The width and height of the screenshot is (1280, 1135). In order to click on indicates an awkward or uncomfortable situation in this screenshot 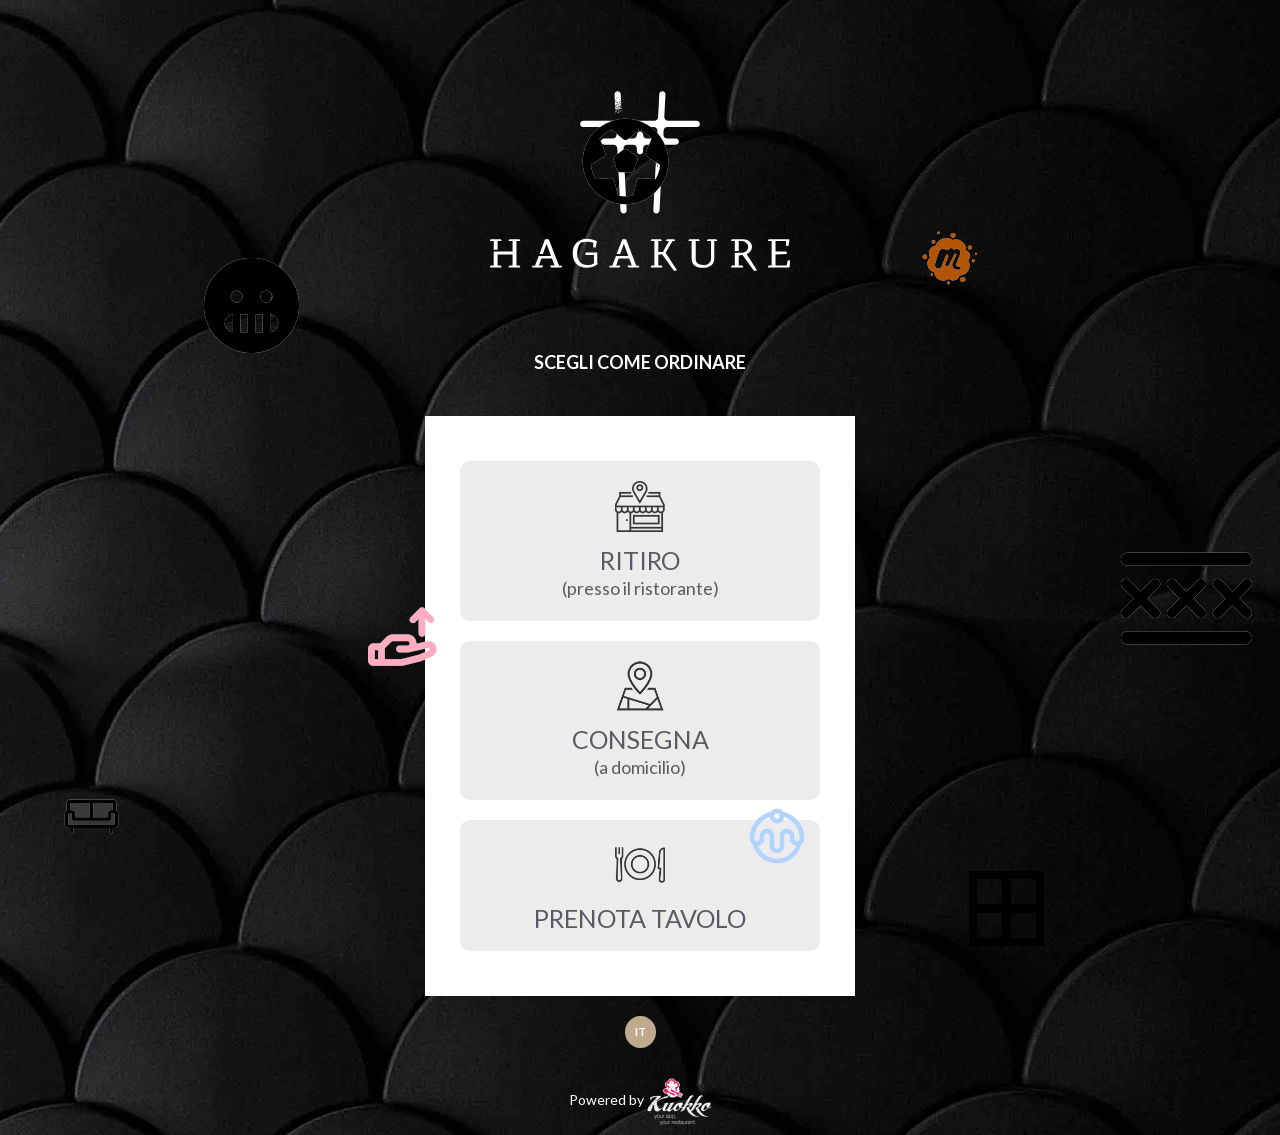, I will do `click(251, 305)`.